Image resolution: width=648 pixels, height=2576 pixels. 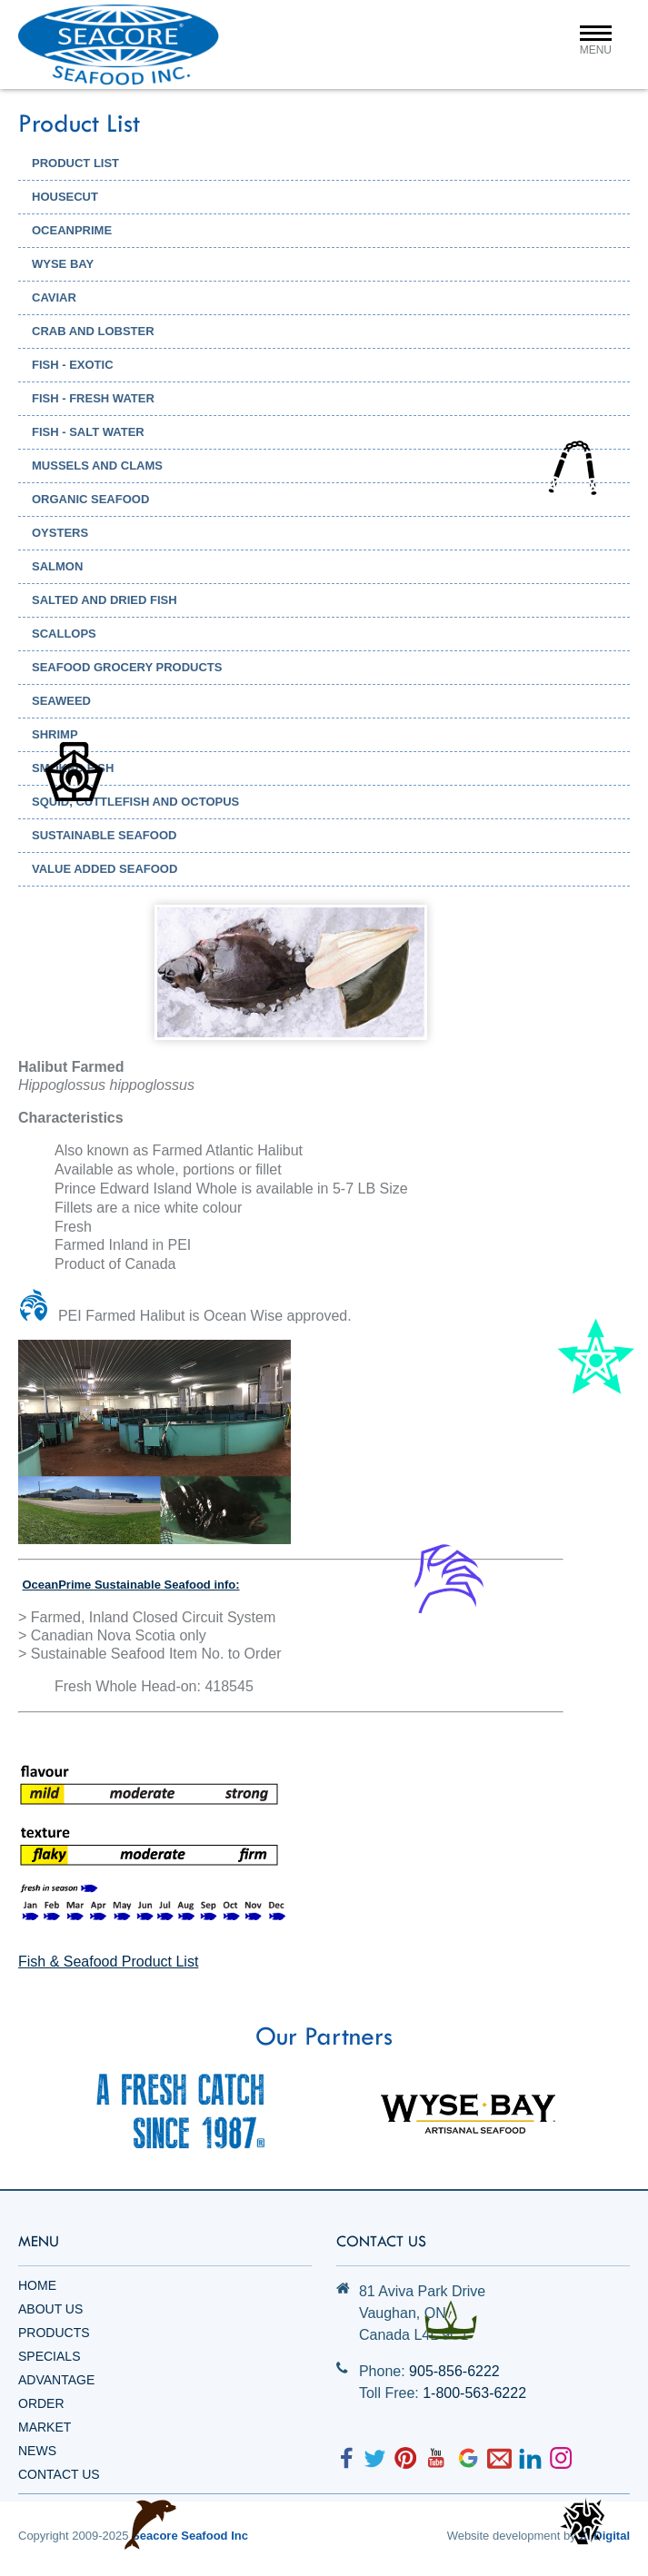 I want to click on indicates premium or VIP membership status, so click(x=451, y=2320).